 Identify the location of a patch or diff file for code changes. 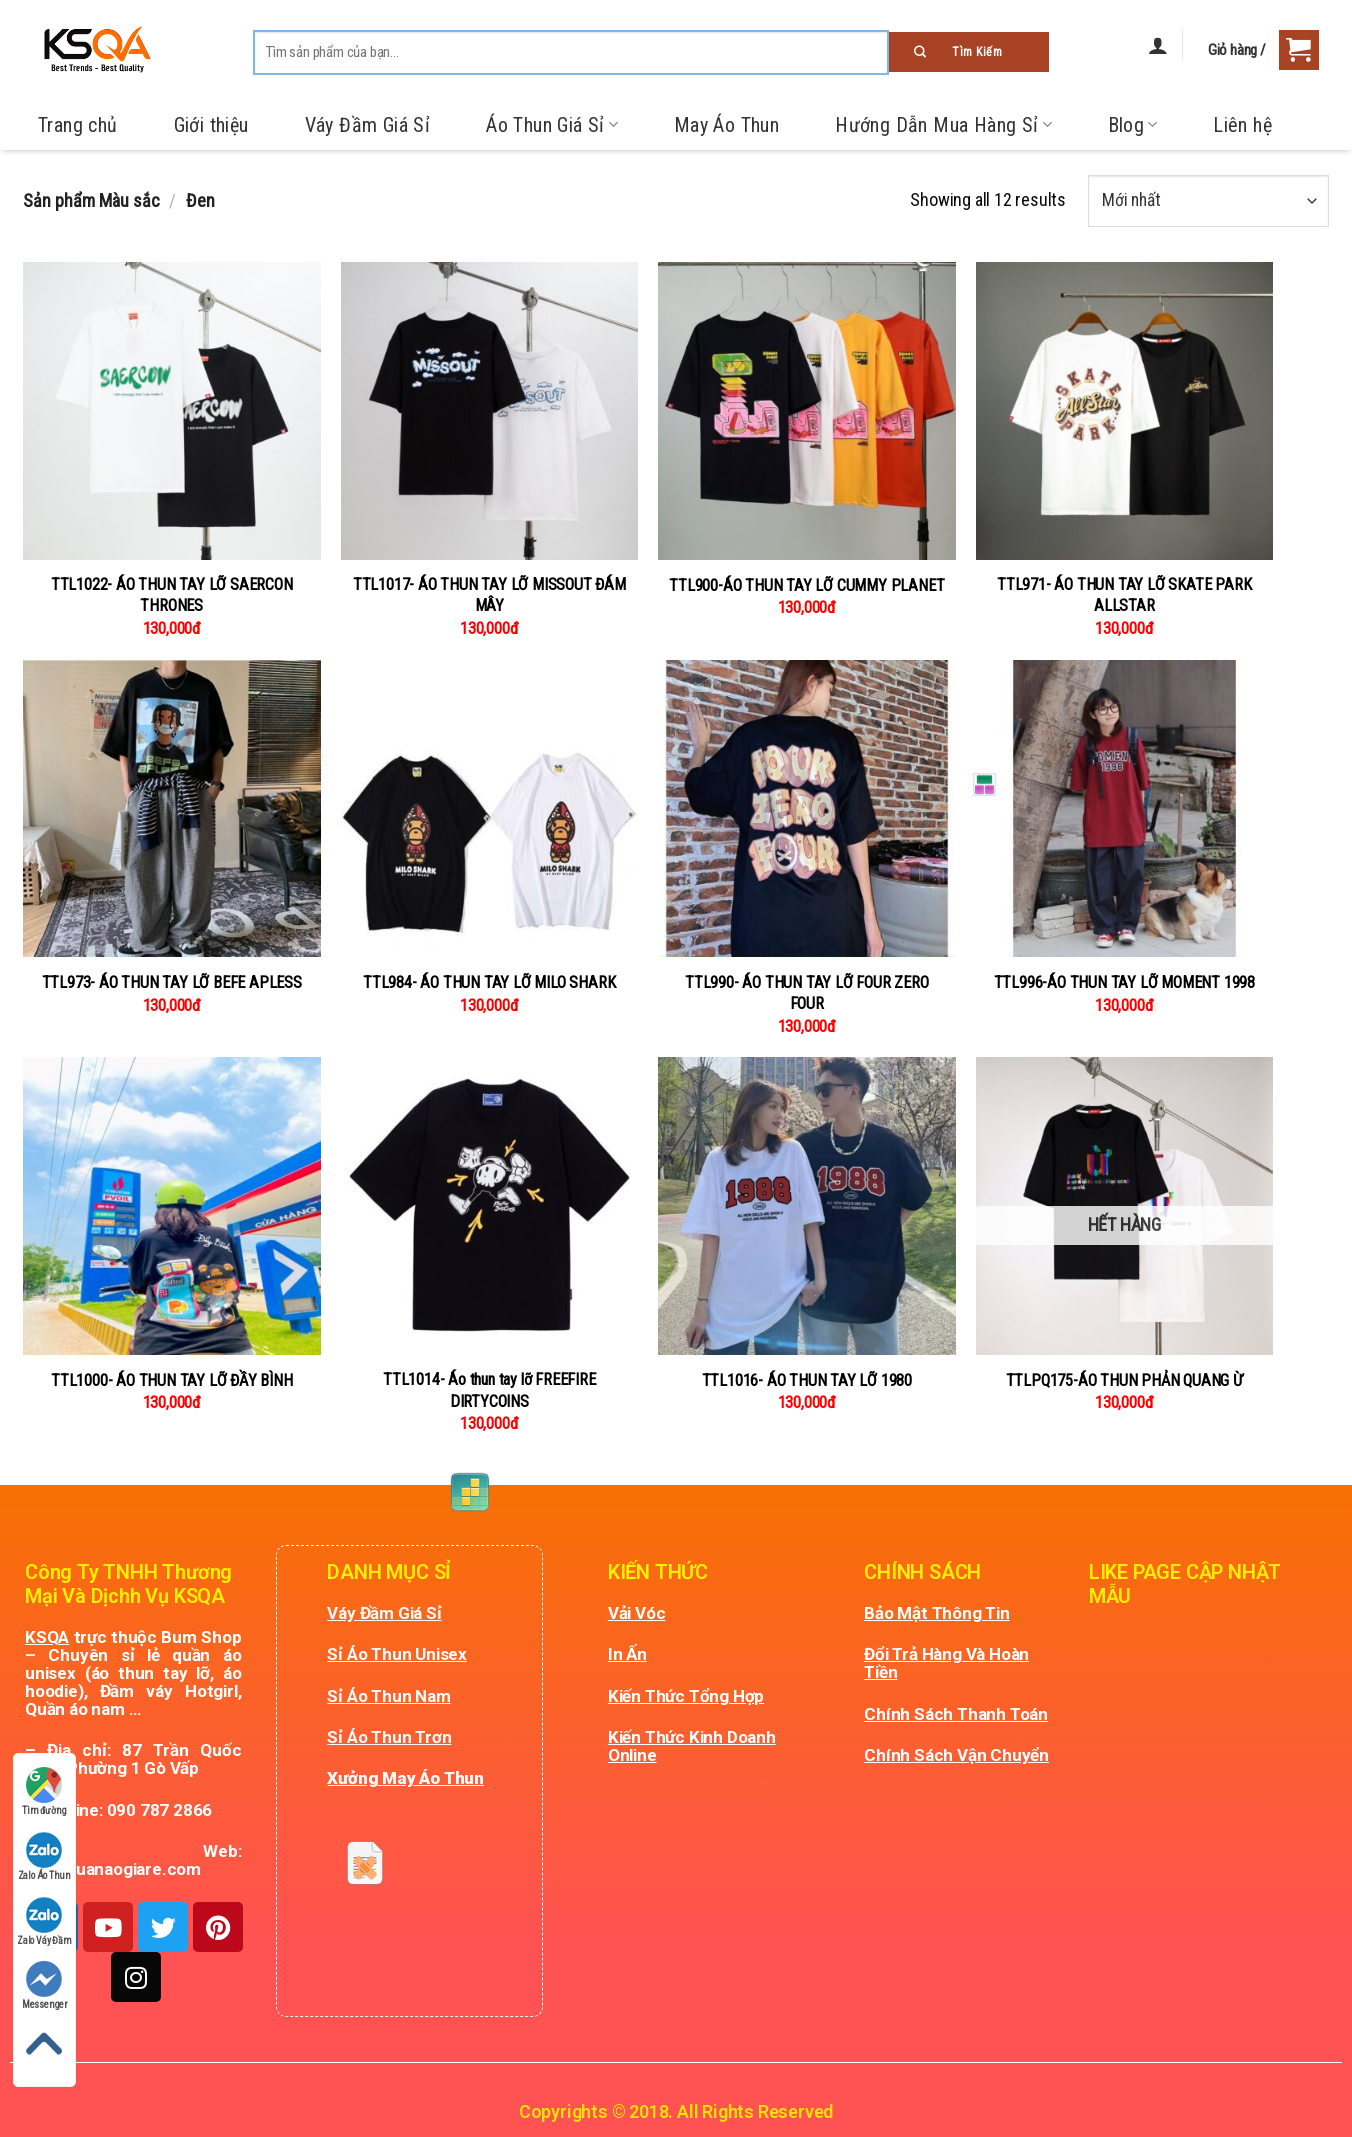
(365, 1863).